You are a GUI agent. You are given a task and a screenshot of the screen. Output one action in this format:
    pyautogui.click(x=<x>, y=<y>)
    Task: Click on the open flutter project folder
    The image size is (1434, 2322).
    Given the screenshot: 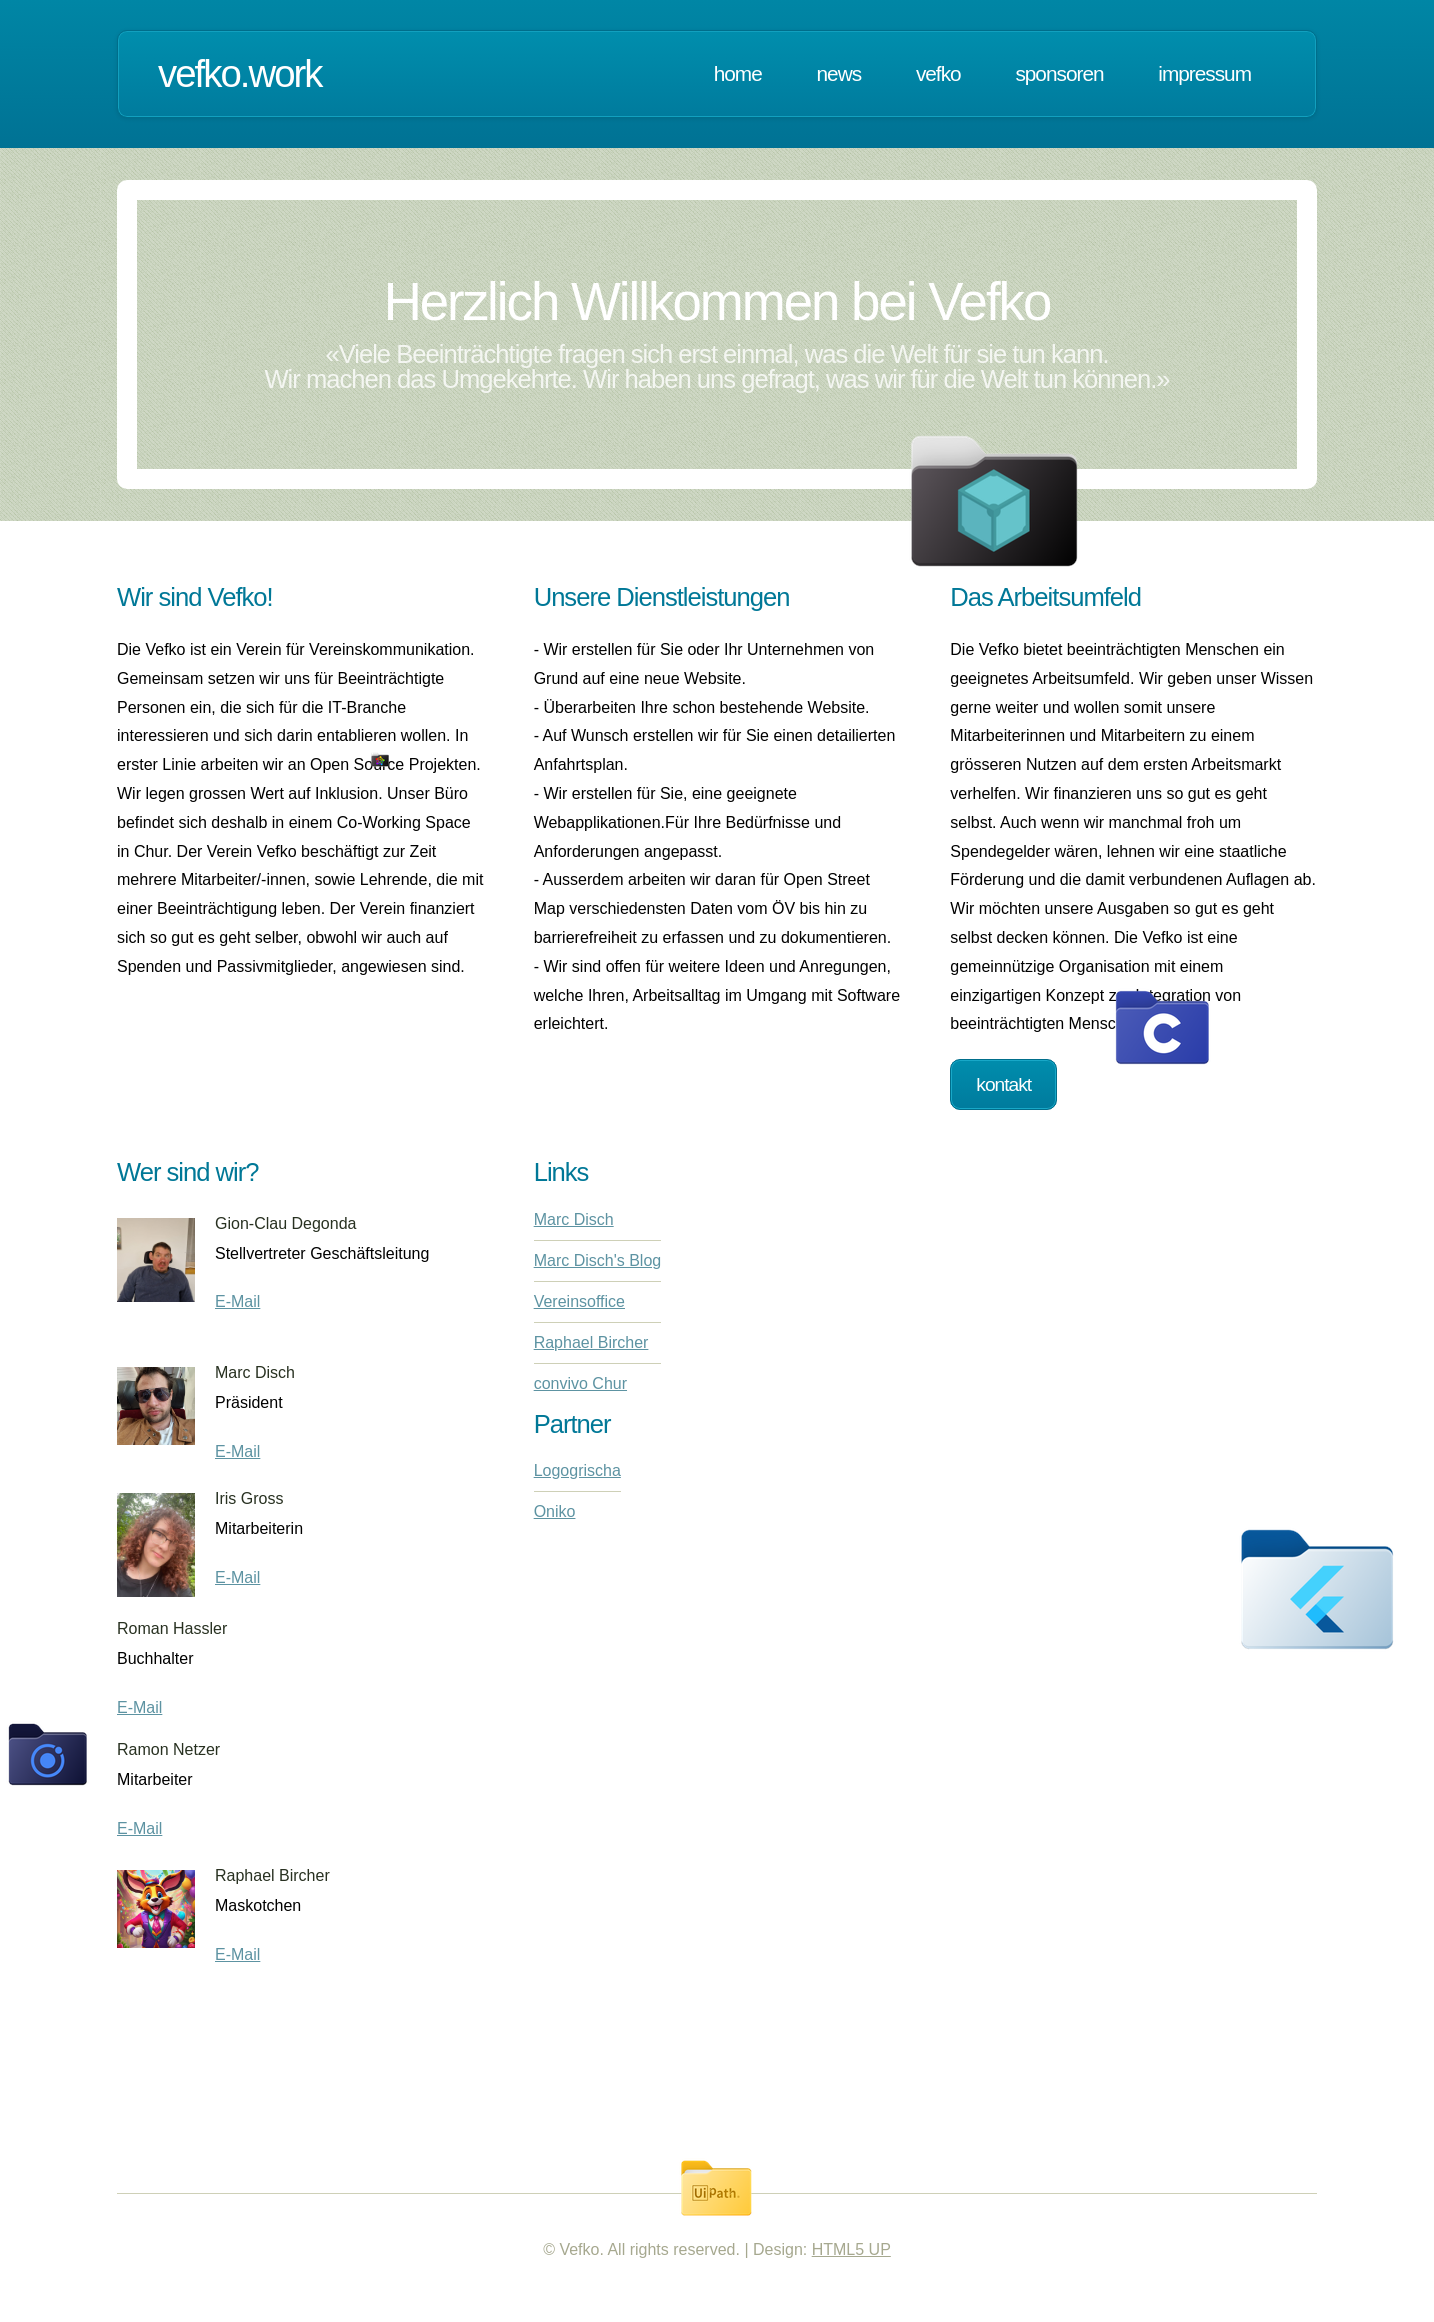 What is the action you would take?
    pyautogui.click(x=1316, y=1593)
    